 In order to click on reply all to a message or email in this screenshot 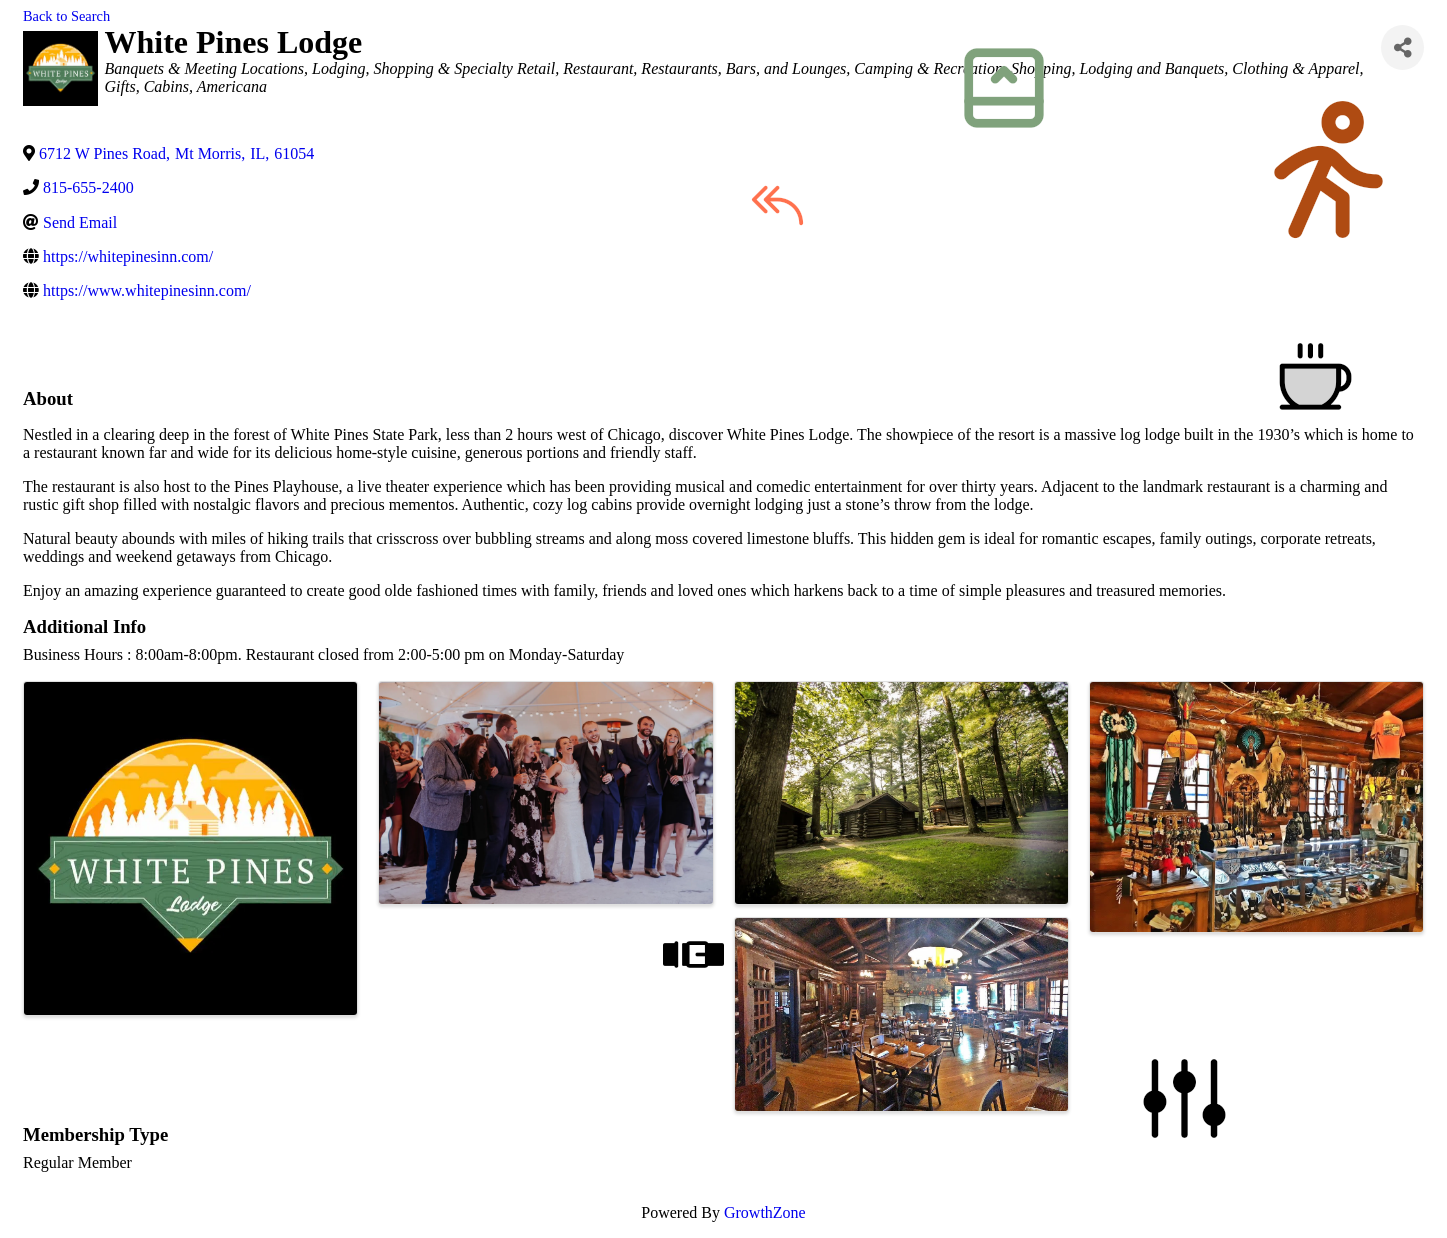, I will do `click(777, 205)`.